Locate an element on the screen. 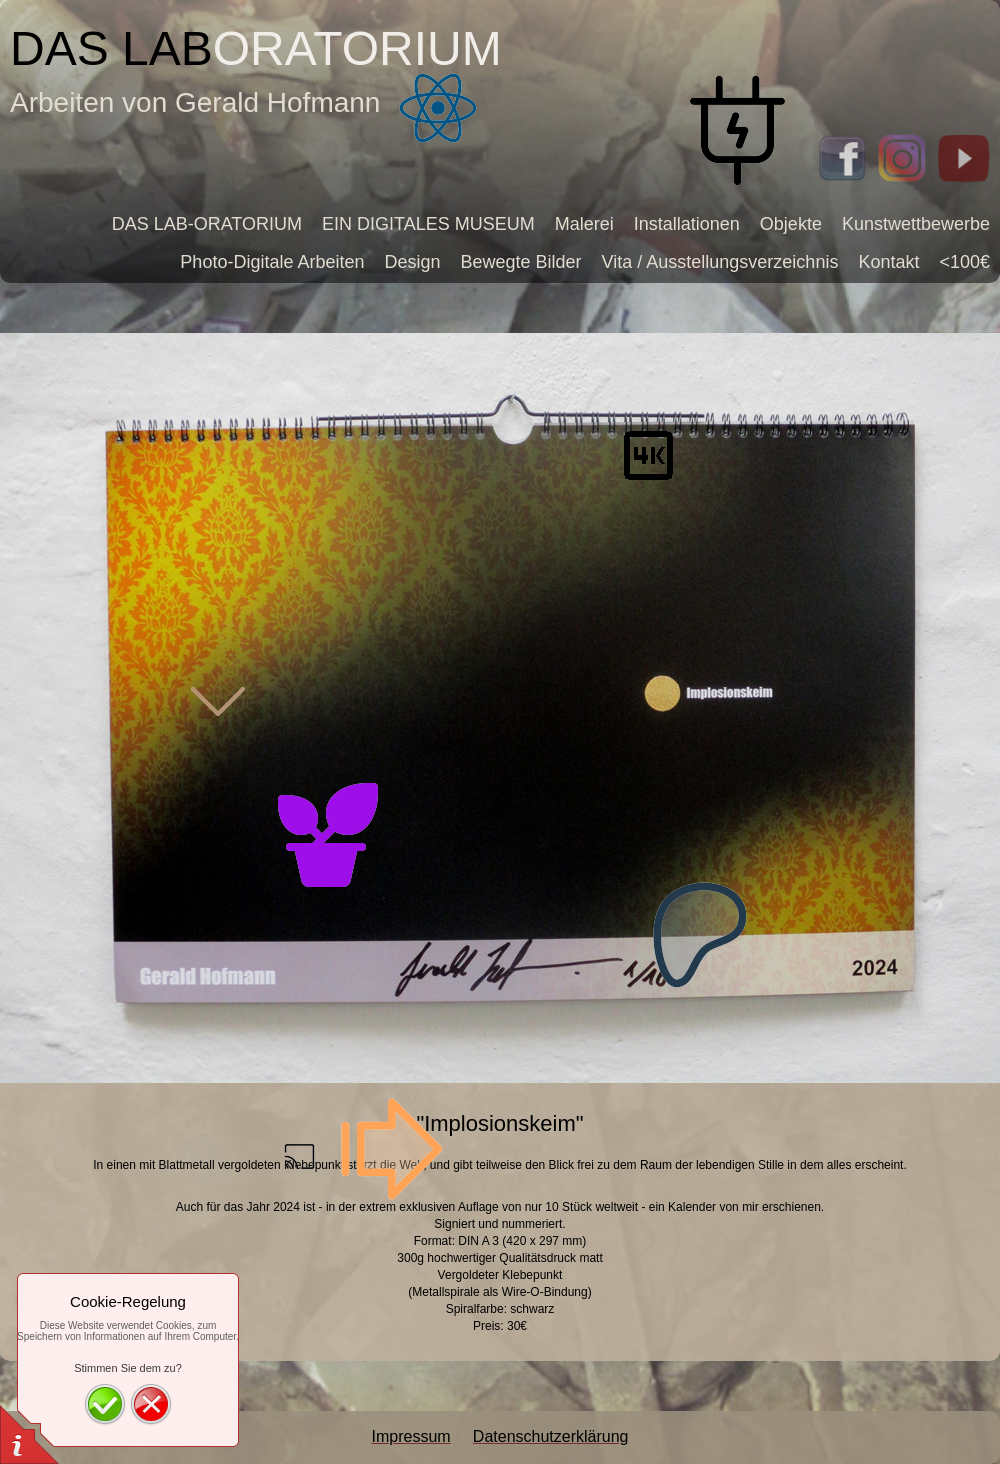 The width and height of the screenshot is (1000, 1464). React framework or library logo is located at coordinates (438, 108).